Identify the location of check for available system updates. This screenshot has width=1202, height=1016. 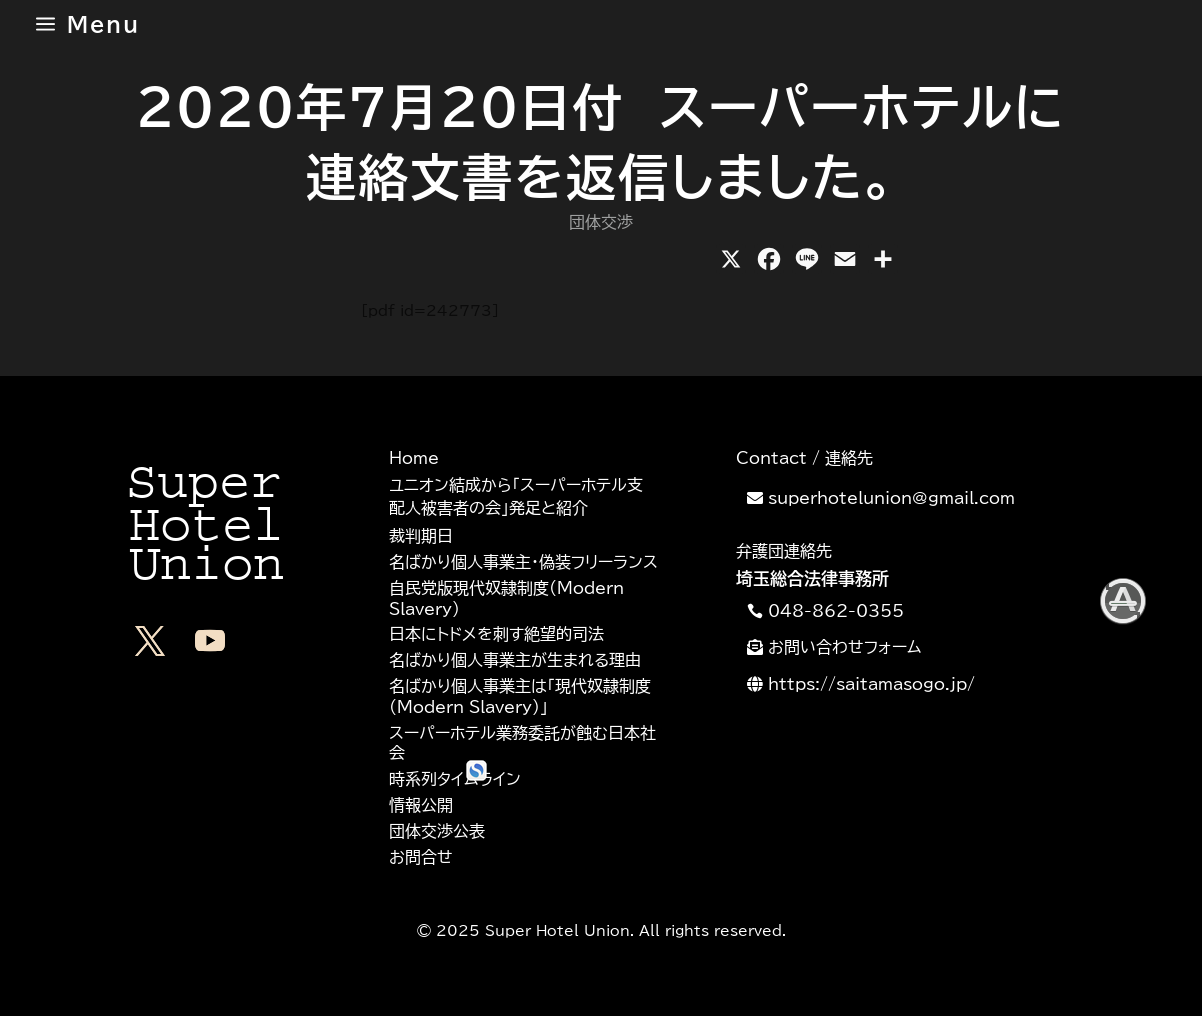
(1123, 601).